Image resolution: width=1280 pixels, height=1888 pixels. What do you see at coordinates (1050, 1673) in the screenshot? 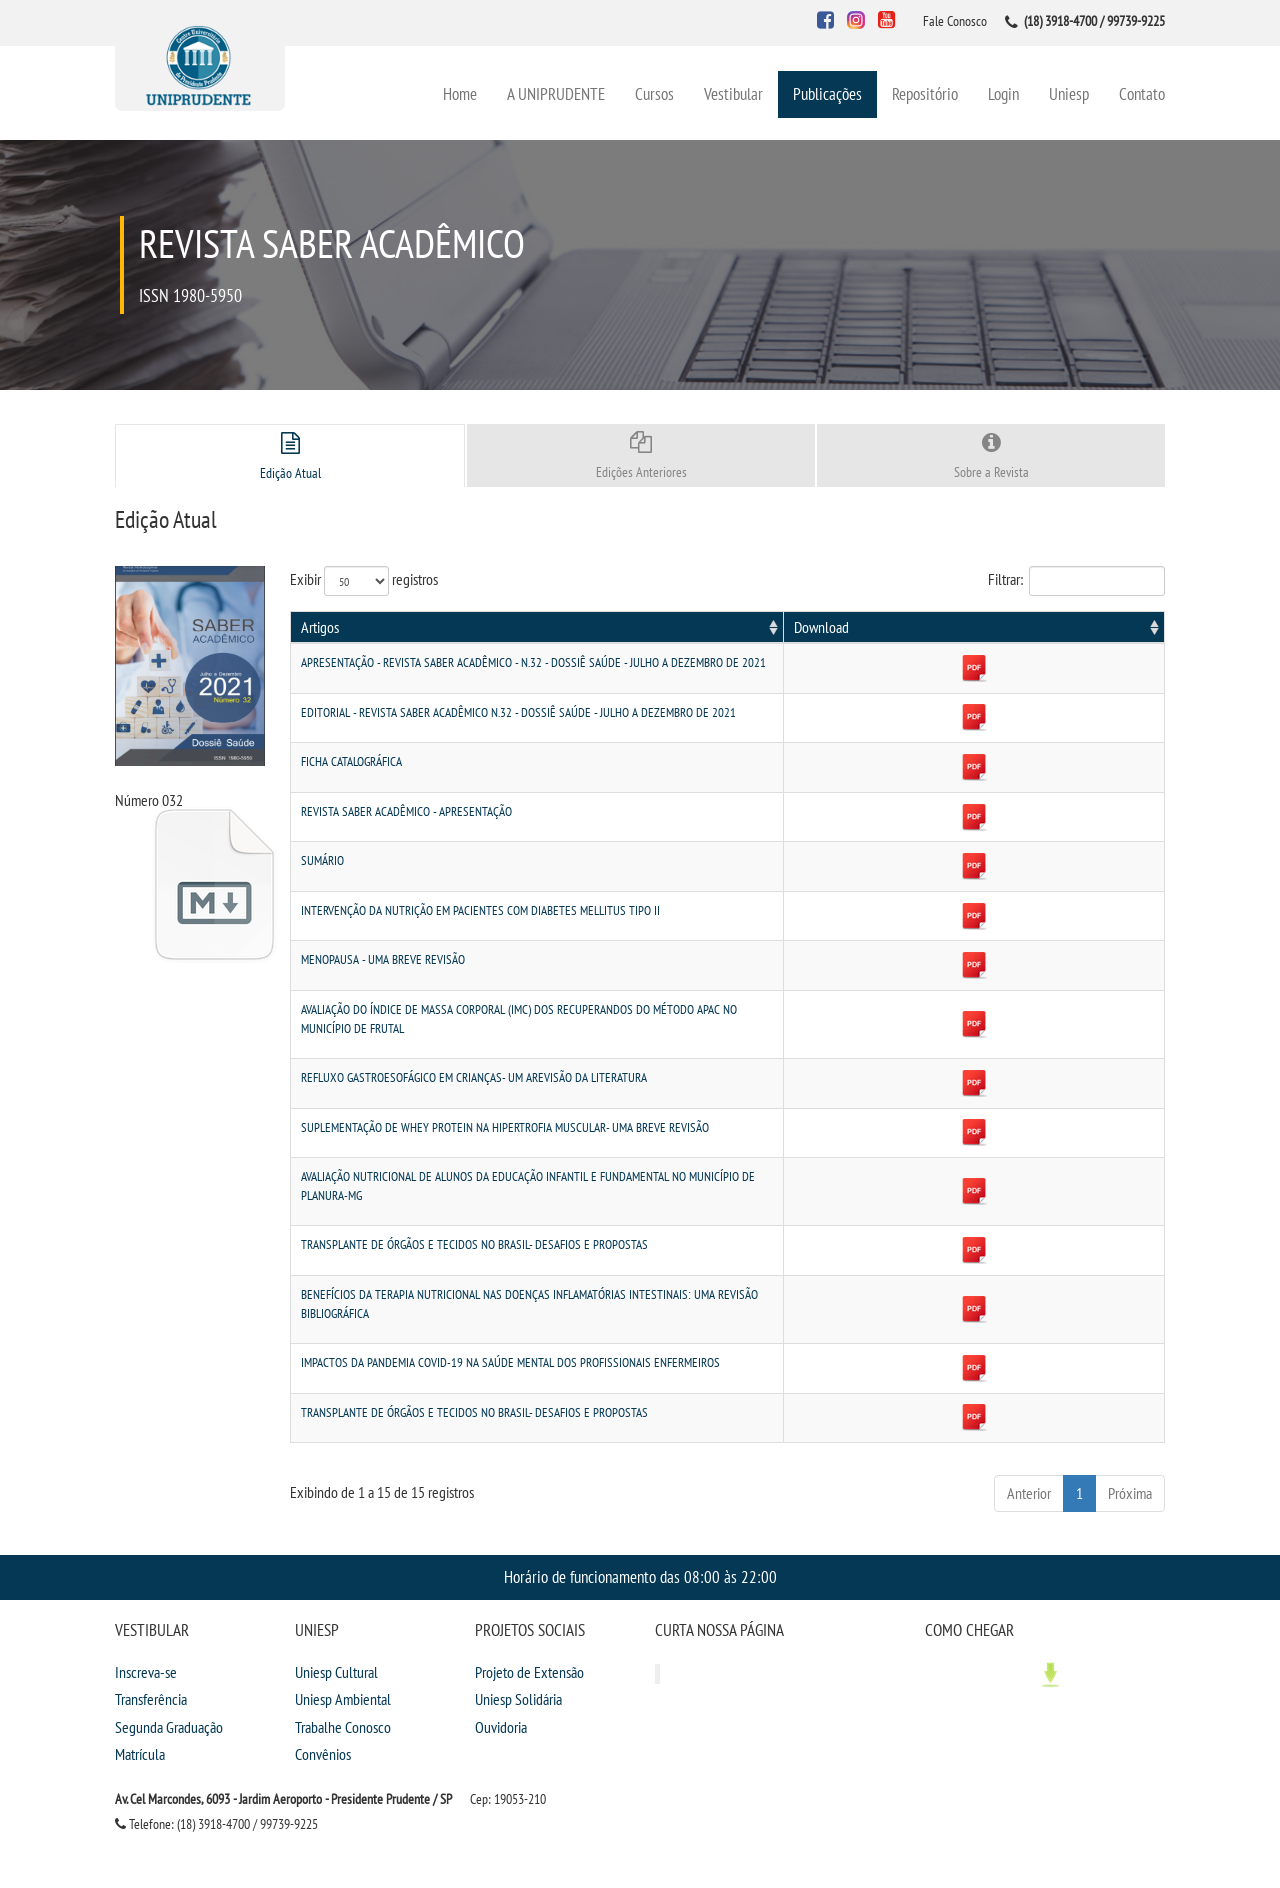
I see `save the current file or document` at bounding box center [1050, 1673].